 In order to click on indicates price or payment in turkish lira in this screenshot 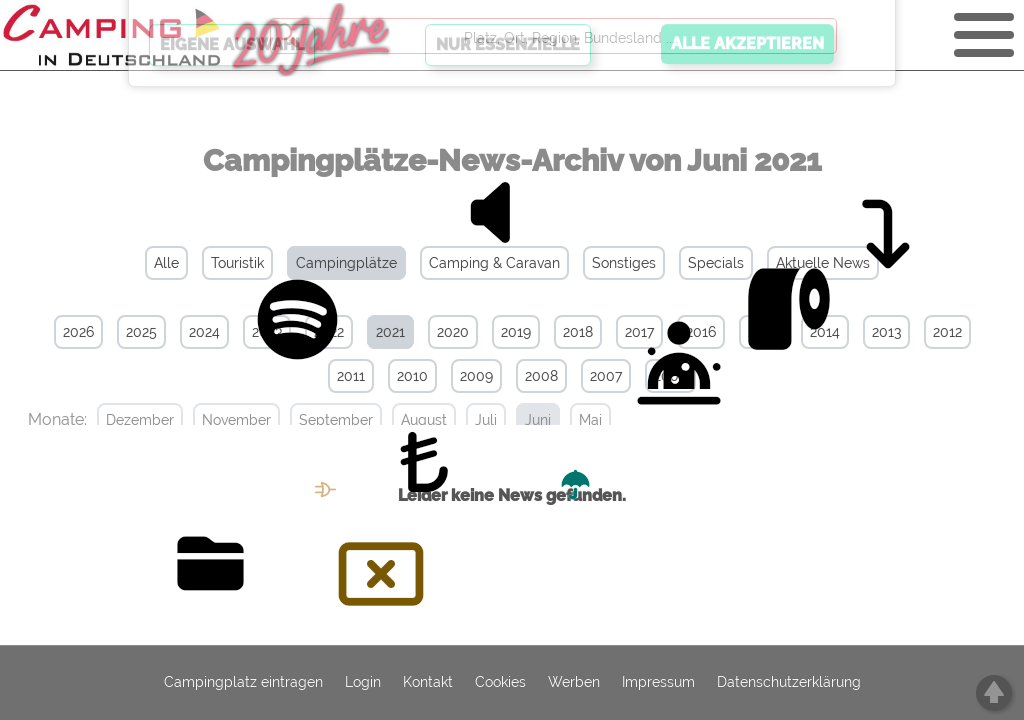, I will do `click(421, 462)`.